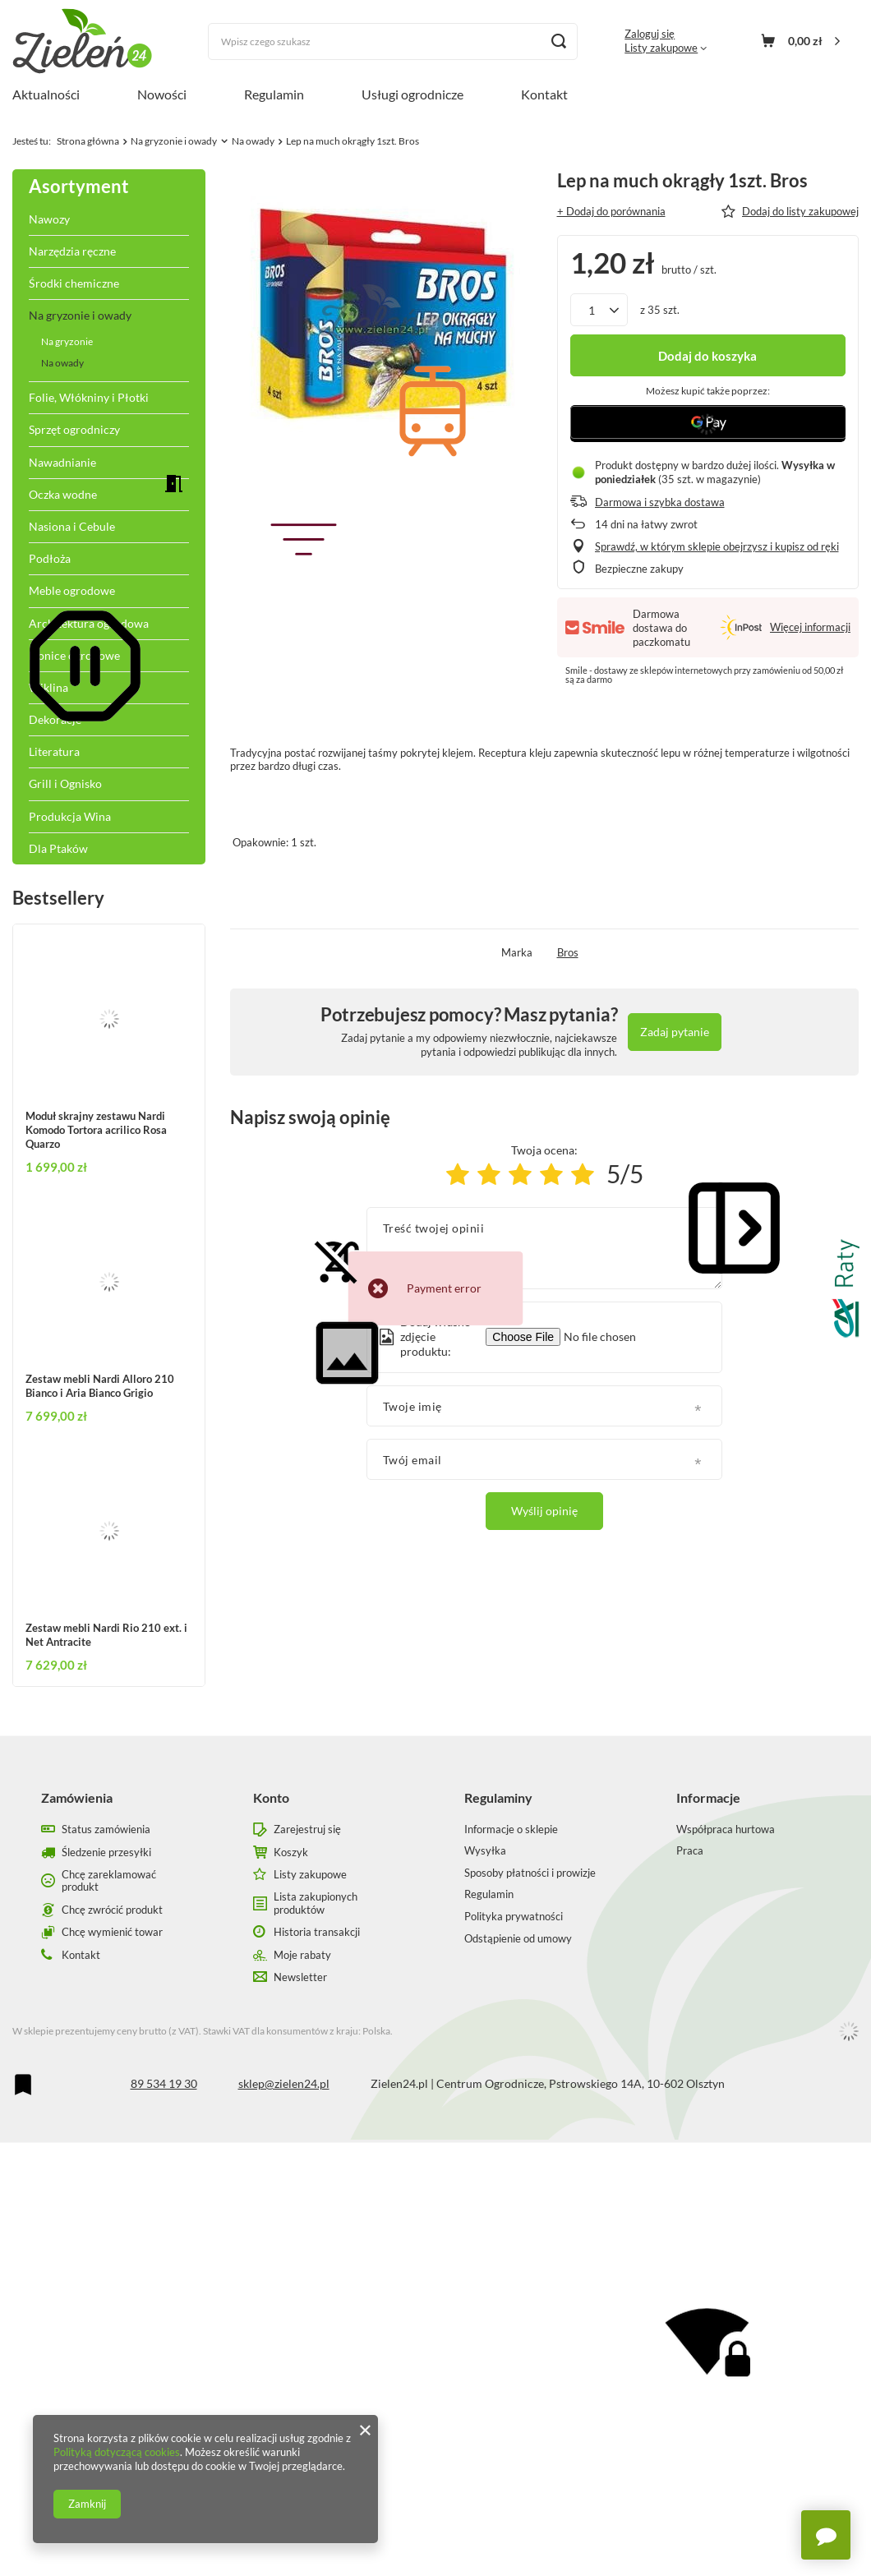  What do you see at coordinates (734, 1228) in the screenshot?
I see `expand the left sidebar panel` at bounding box center [734, 1228].